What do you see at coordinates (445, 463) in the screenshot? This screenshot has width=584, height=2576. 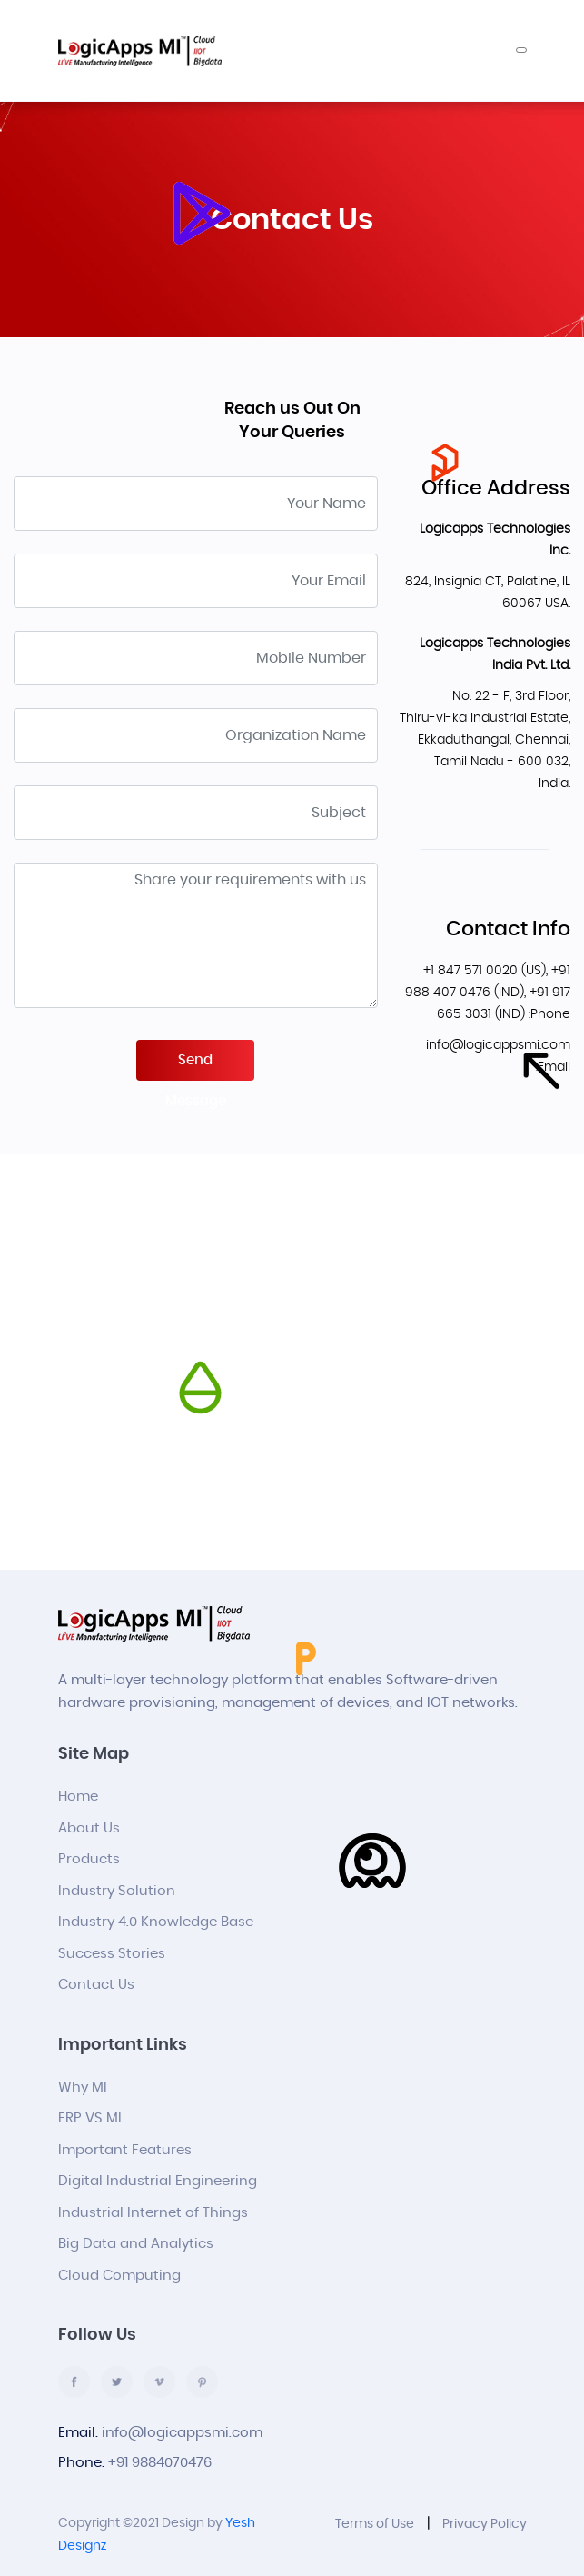 I see `open Printables 3D printing community` at bounding box center [445, 463].